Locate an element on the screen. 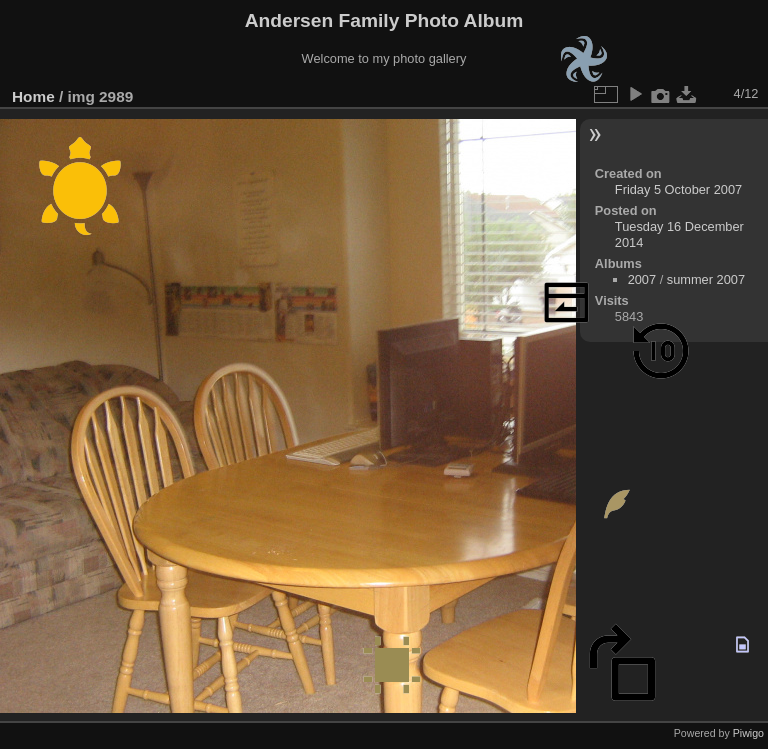  rotate element clockwise is located at coordinates (622, 664).